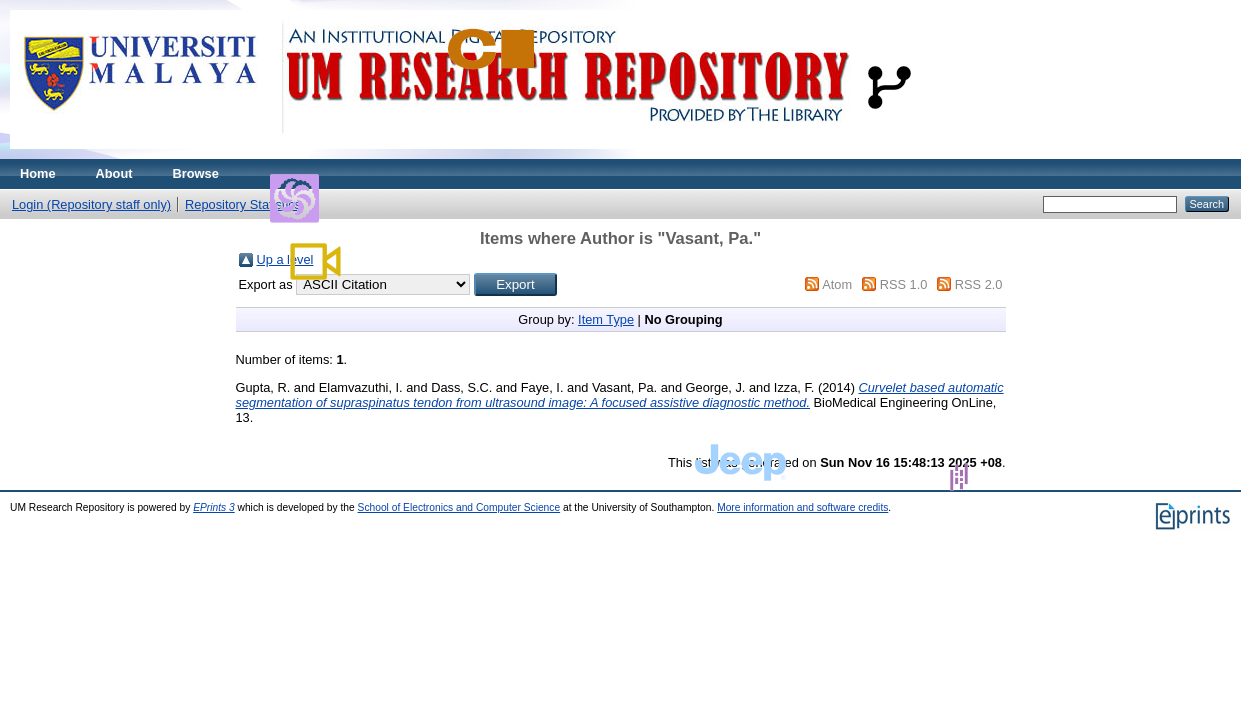 This screenshot has height=721, width=1241. I want to click on open coder development environment, so click(491, 49).